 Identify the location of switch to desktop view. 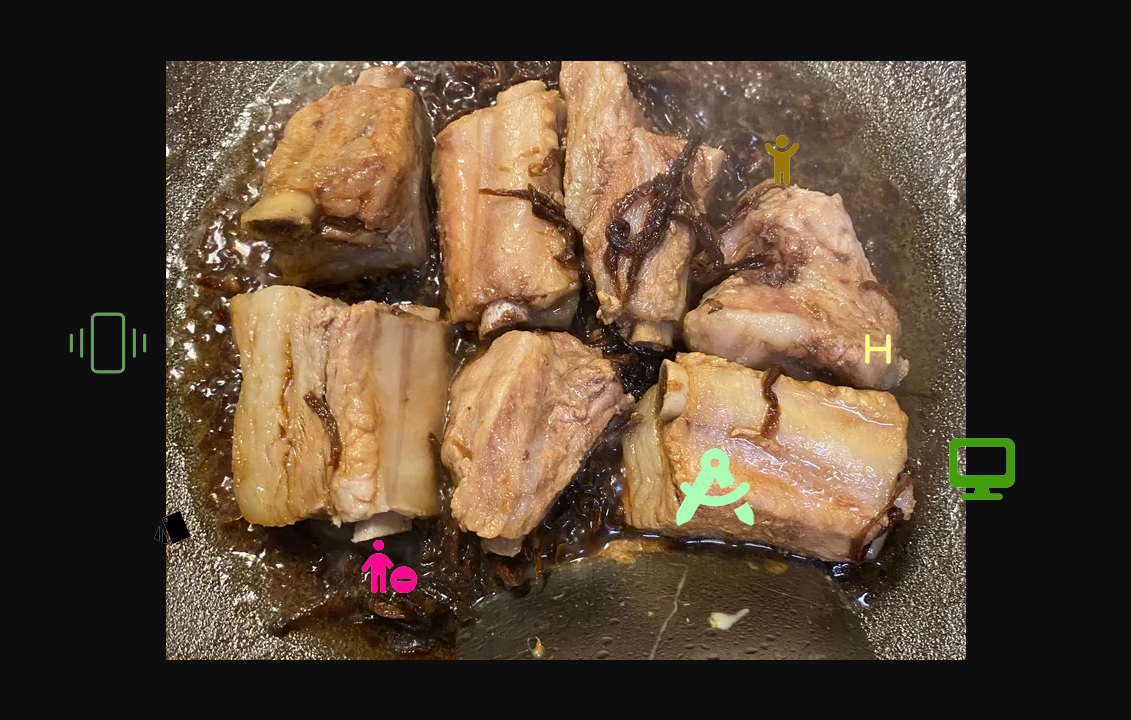
(982, 467).